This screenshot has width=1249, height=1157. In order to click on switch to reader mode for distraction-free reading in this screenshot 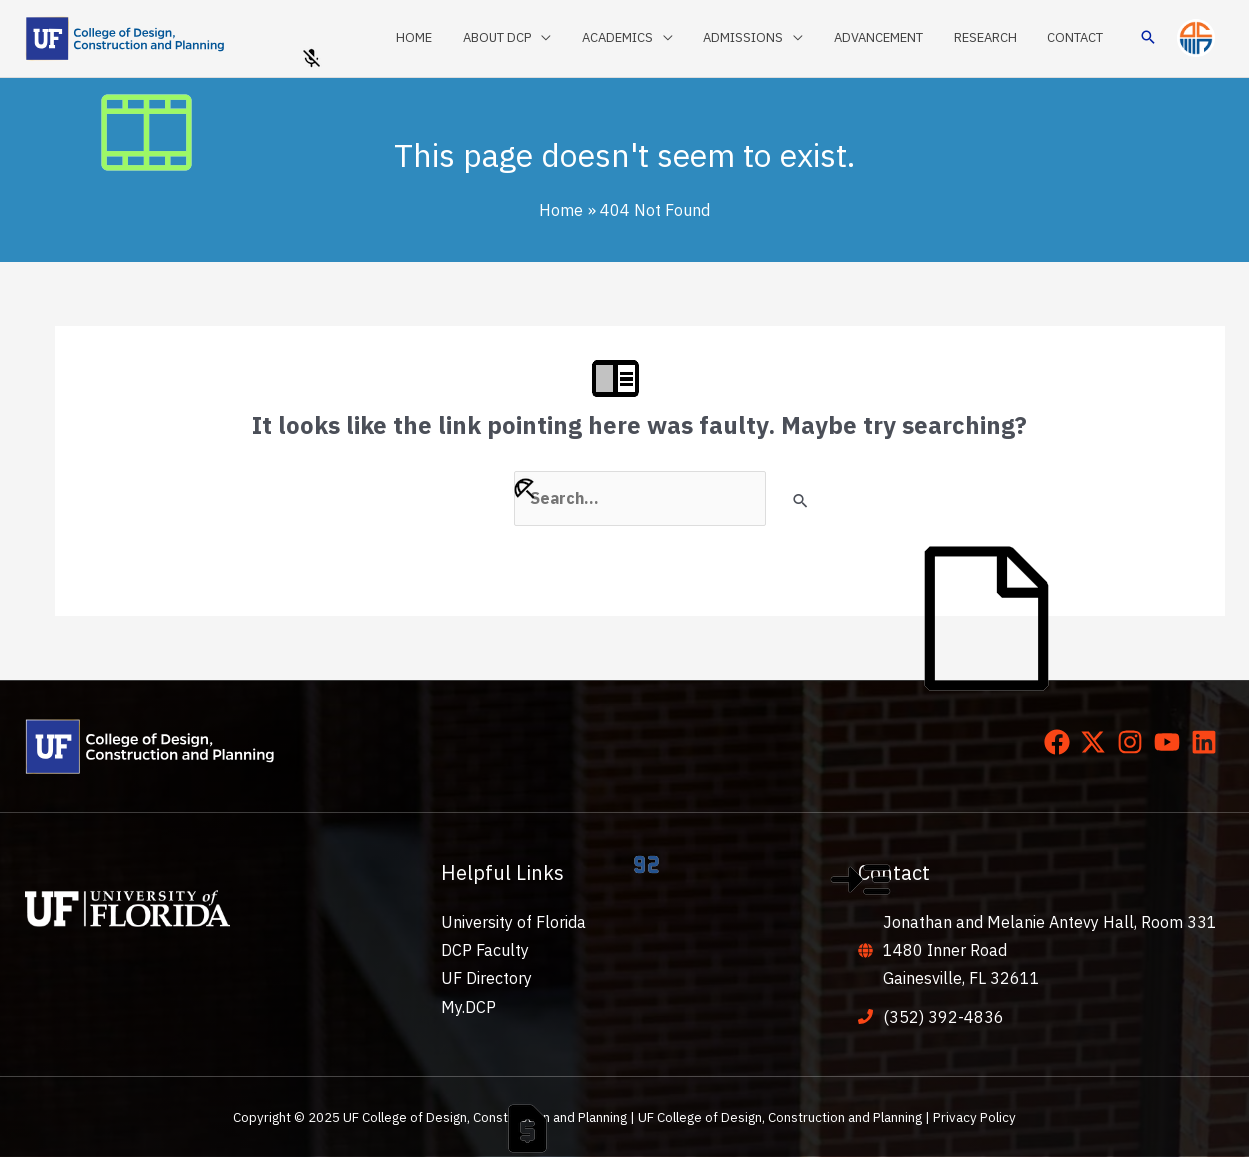, I will do `click(615, 377)`.